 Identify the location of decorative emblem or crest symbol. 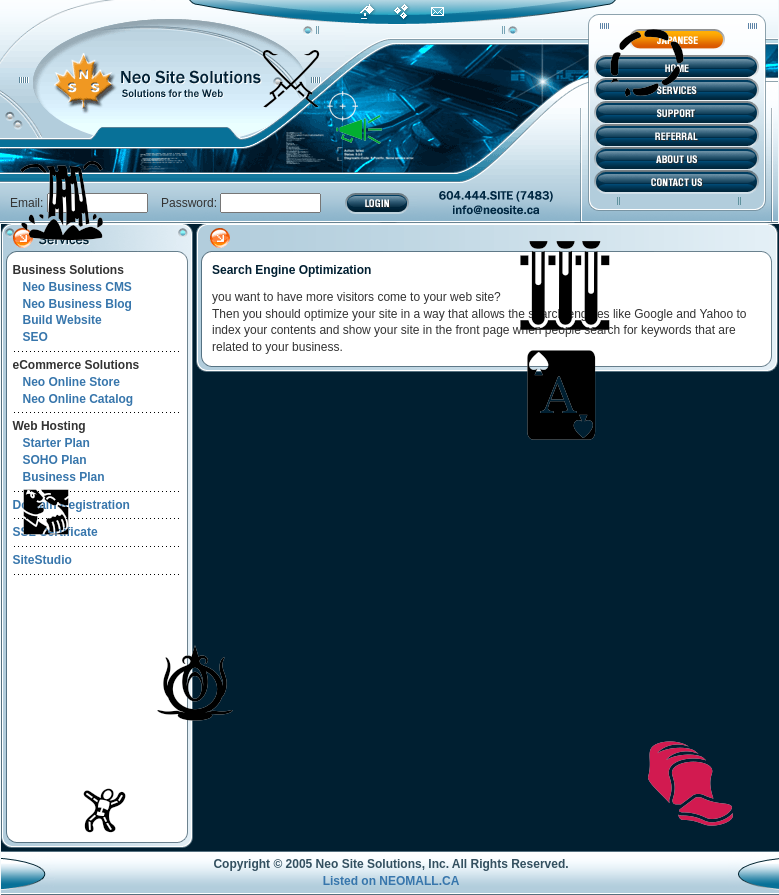
(195, 683).